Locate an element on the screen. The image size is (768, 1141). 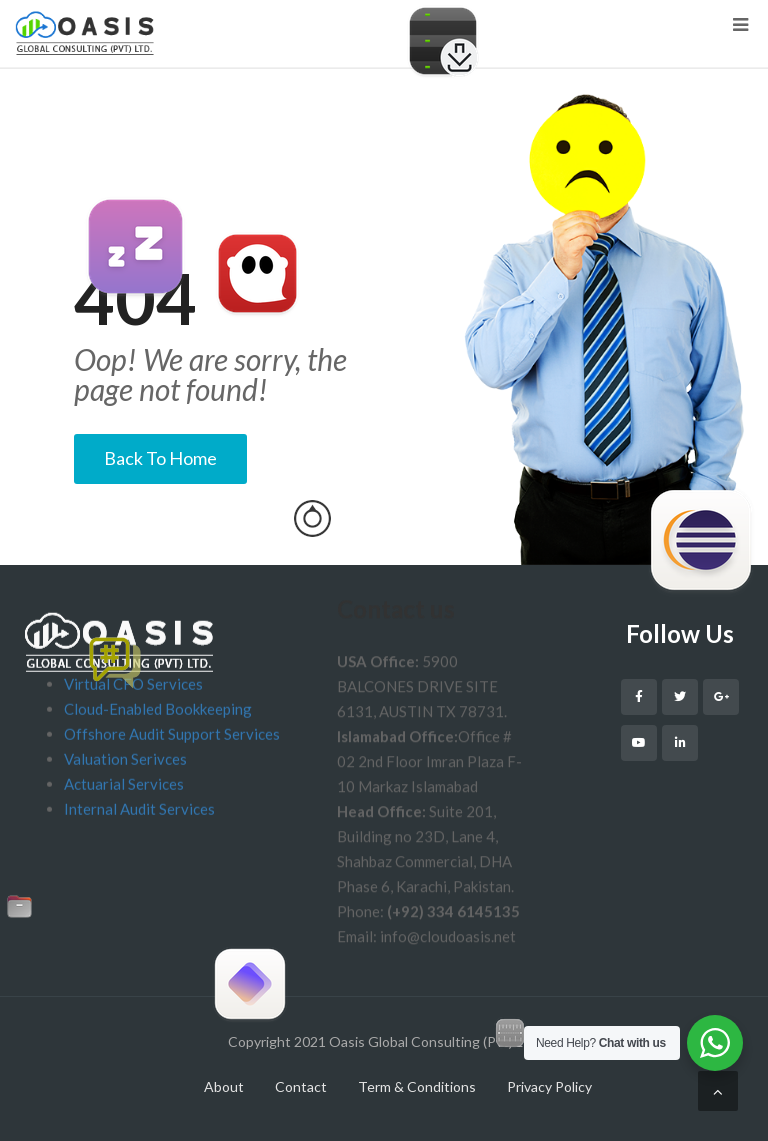
open polari irc chat application is located at coordinates (115, 663).